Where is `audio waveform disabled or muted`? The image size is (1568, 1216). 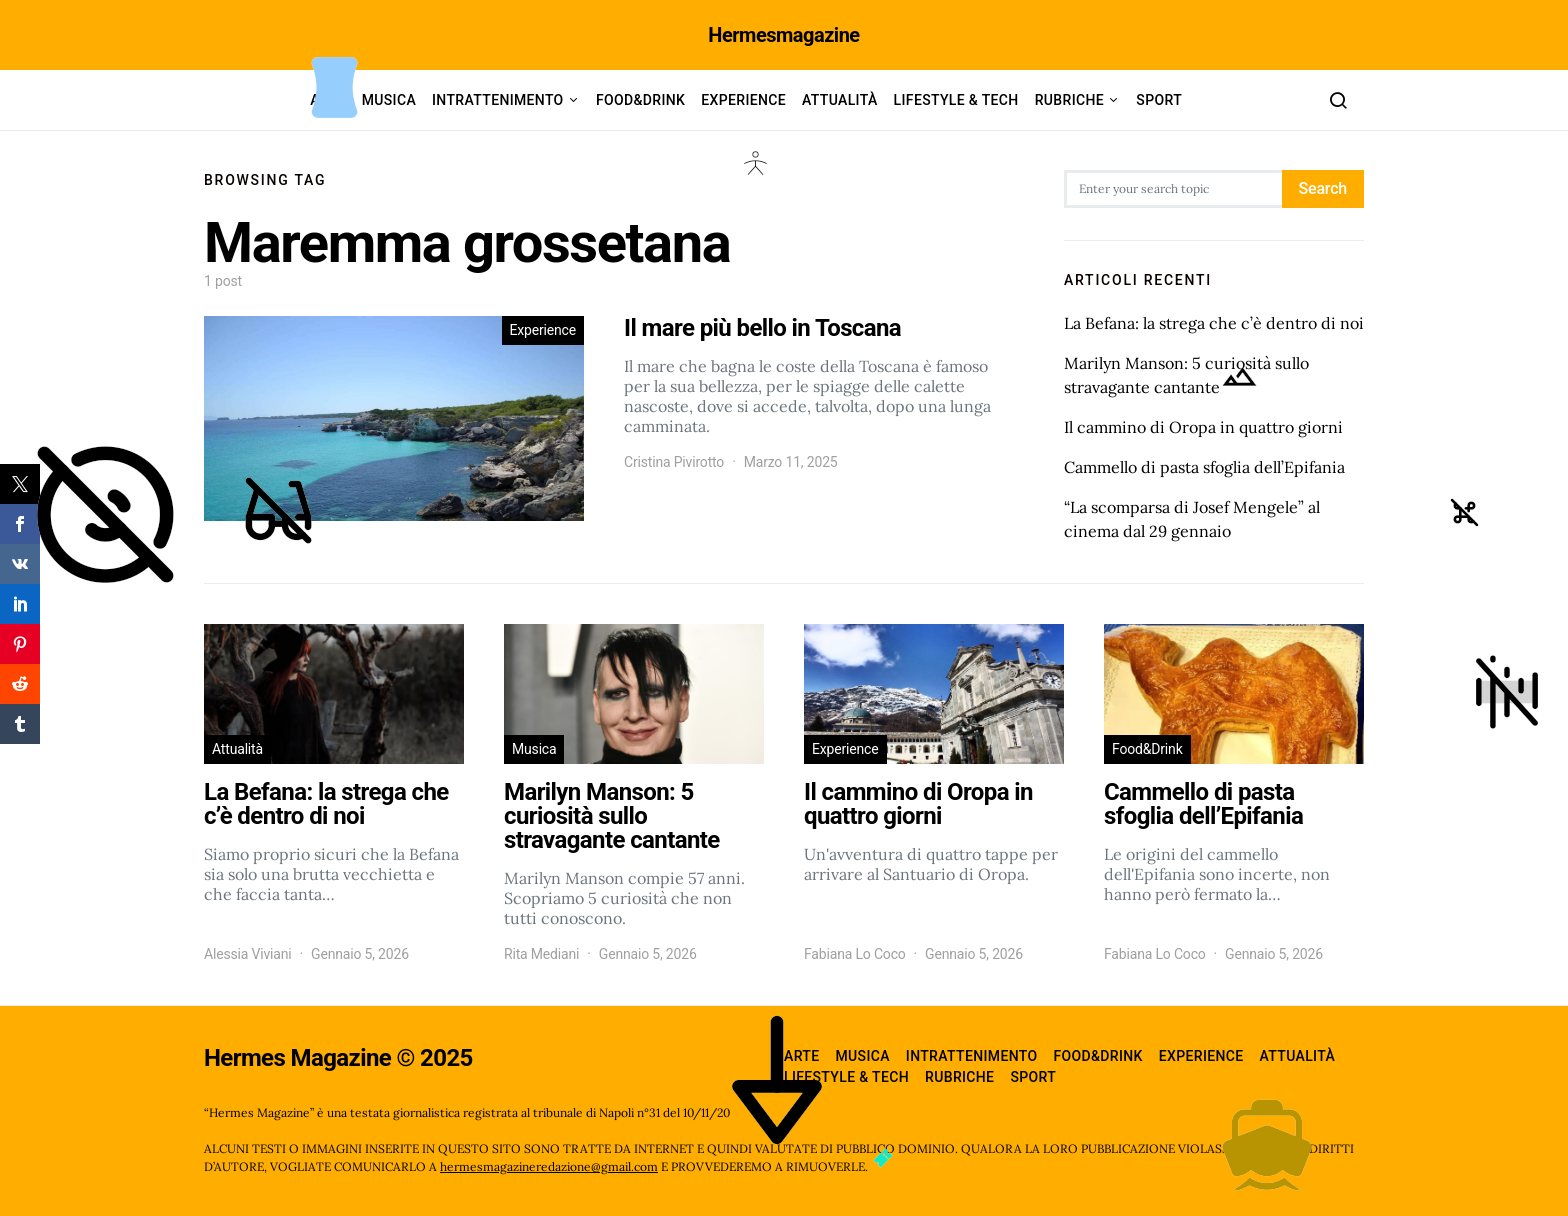 audio waveform disabled or muted is located at coordinates (1507, 692).